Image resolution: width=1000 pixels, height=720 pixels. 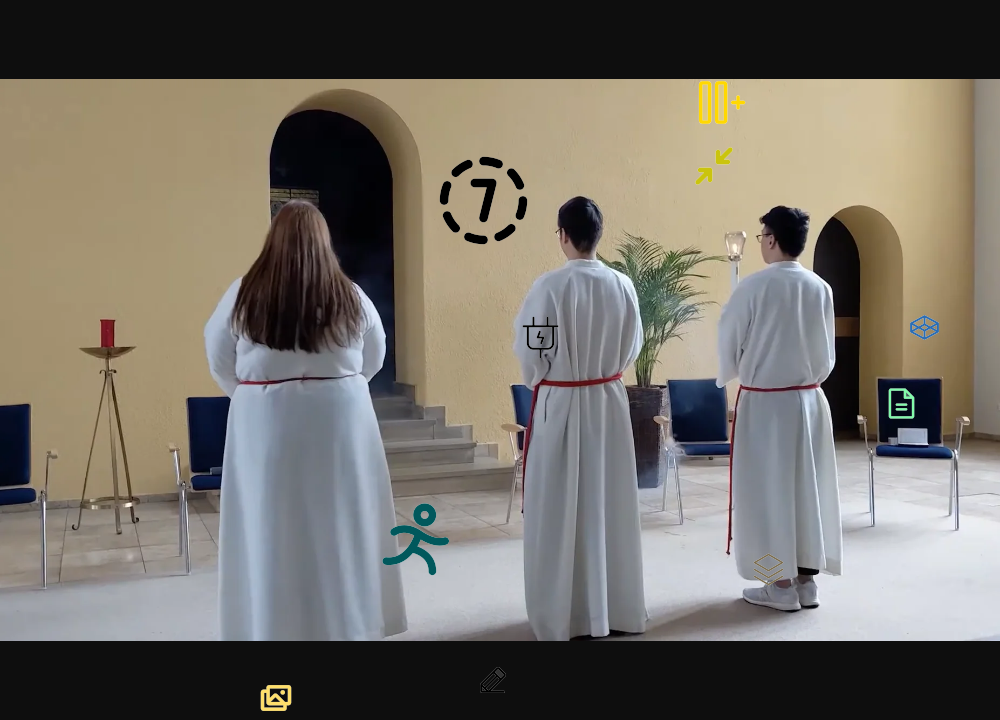 What do you see at coordinates (901, 403) in the screenshot?
I see `view document or text file` at bounding box center [901, 403].